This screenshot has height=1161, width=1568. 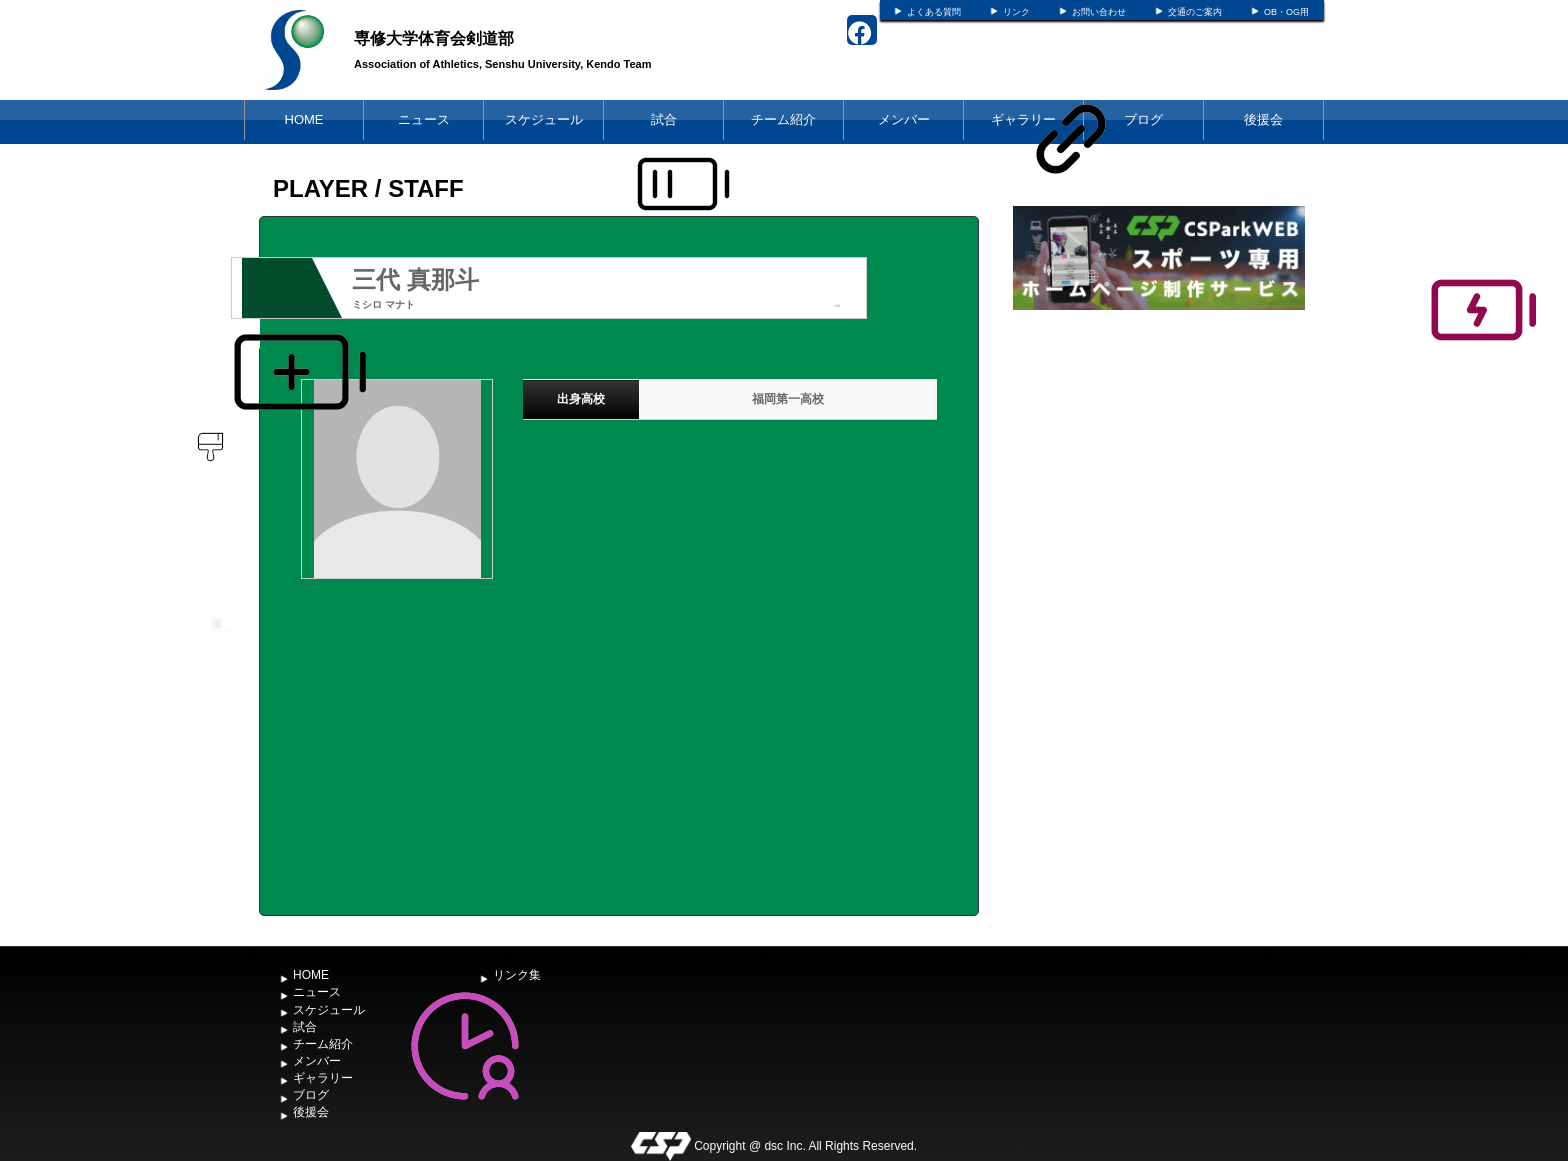 I want to click on view user's time or schedule, so click(x=465, y=1046).